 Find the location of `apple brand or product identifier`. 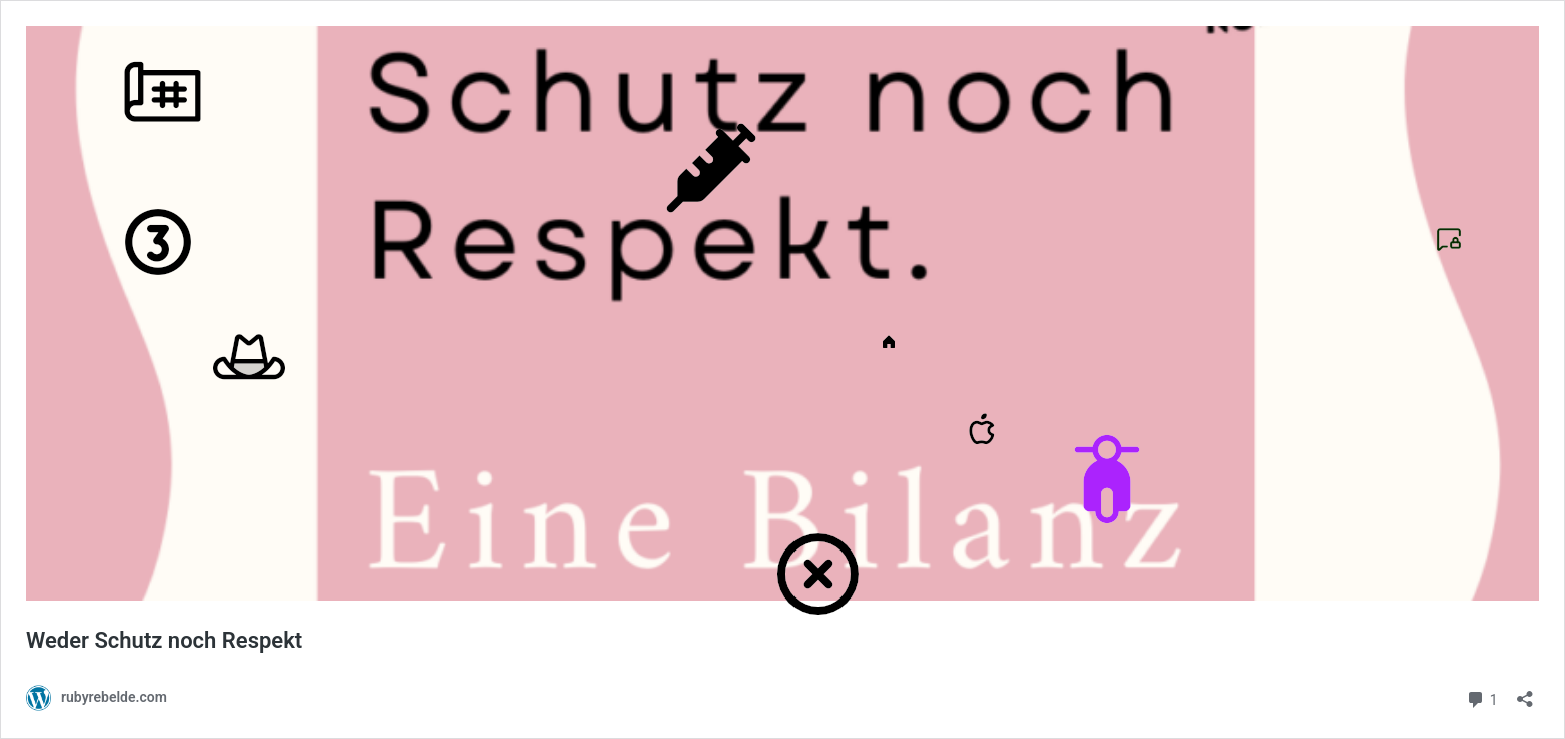

apple brand or product identifier is located at coordinates (982, 429).